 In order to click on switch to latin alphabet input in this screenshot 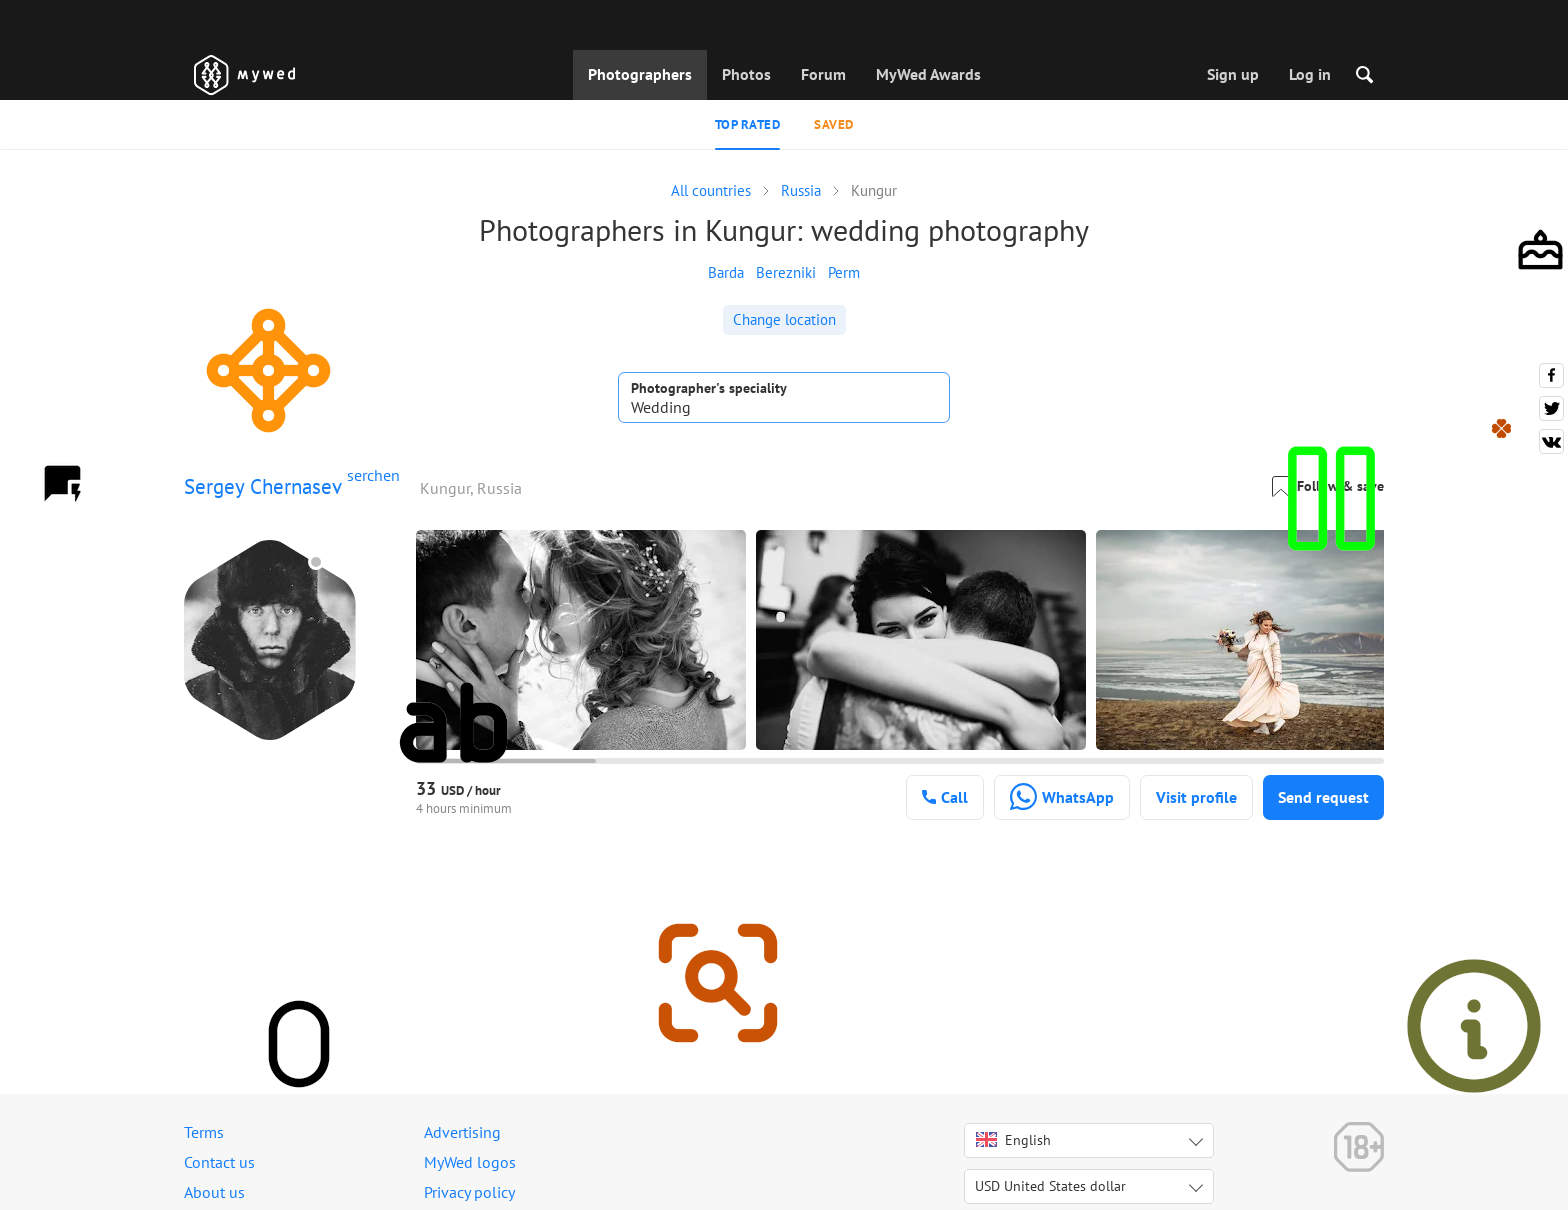, I will do `click(453, 722)`.